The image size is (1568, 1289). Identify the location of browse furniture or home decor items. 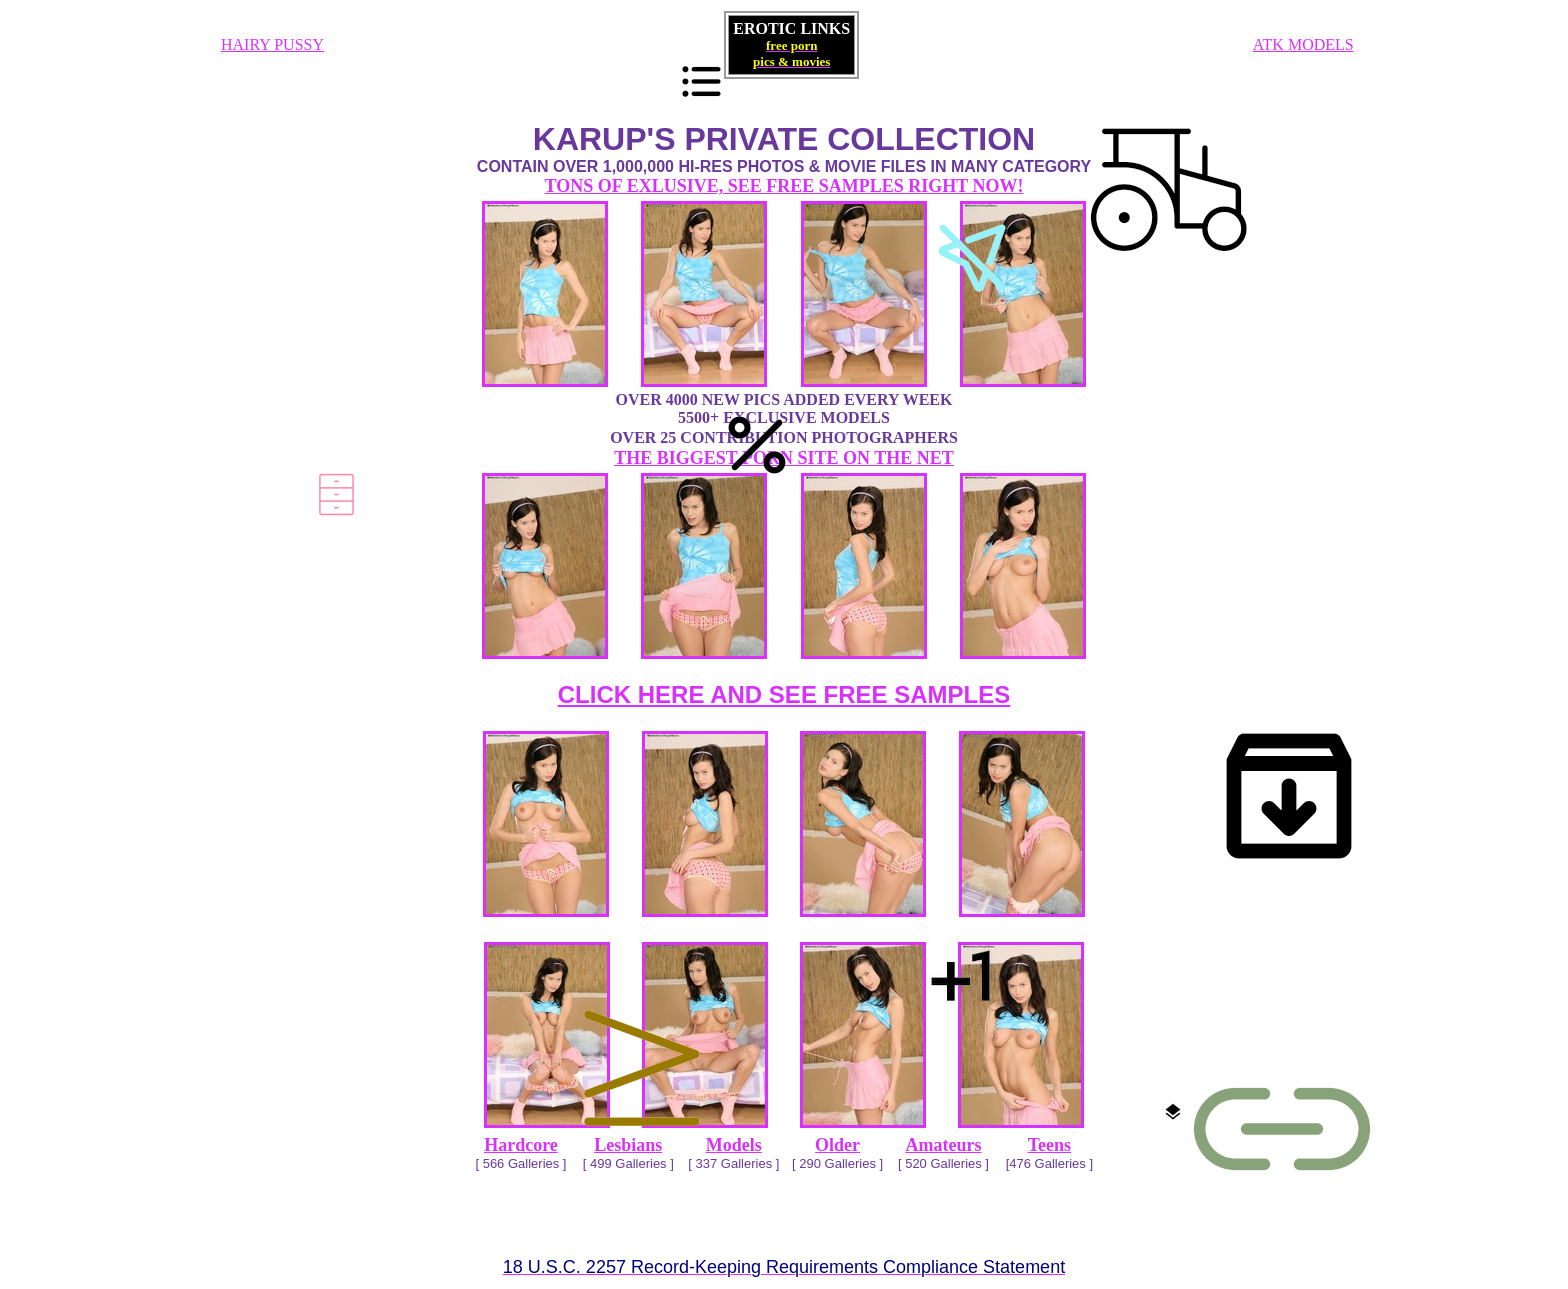
(336, 494).